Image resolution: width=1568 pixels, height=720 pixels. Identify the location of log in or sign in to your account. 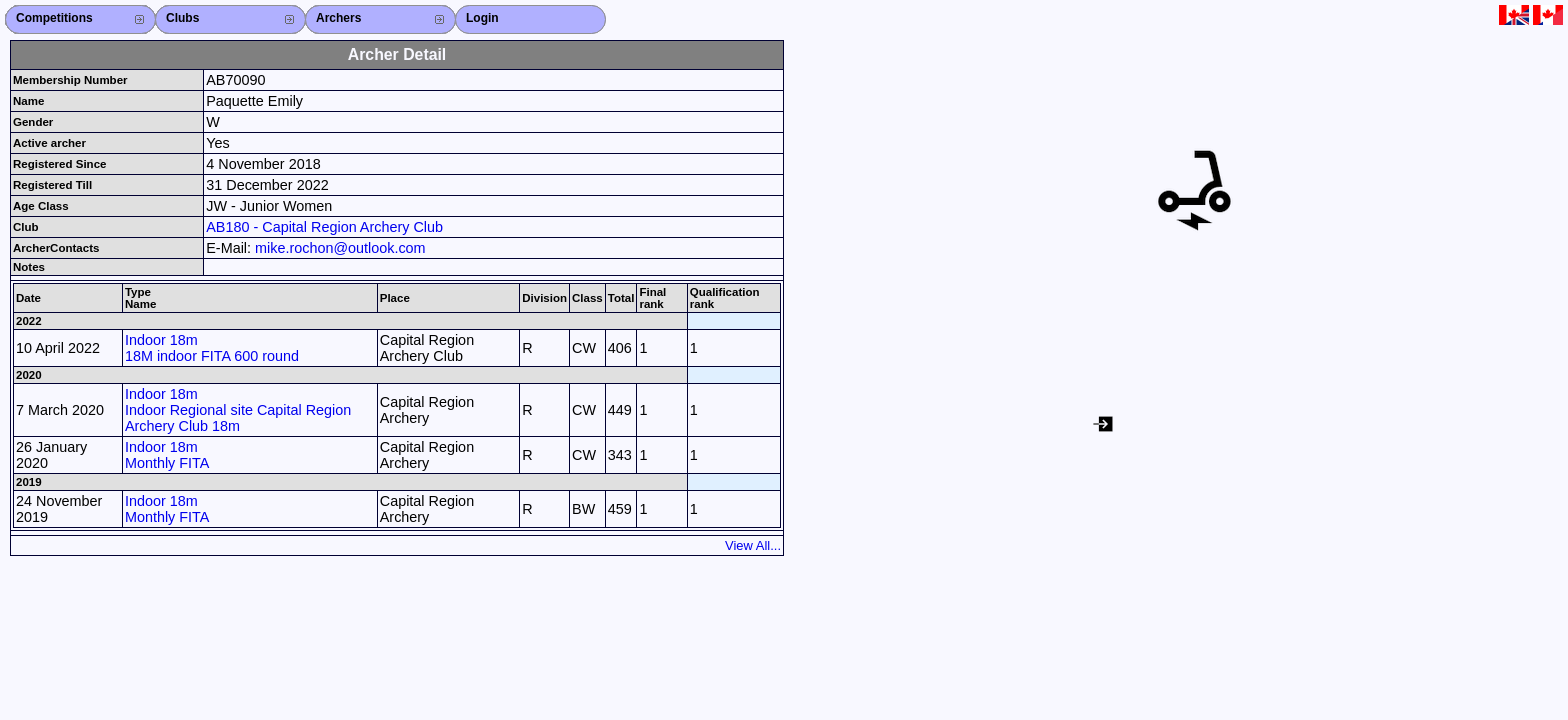
(1103, 424).